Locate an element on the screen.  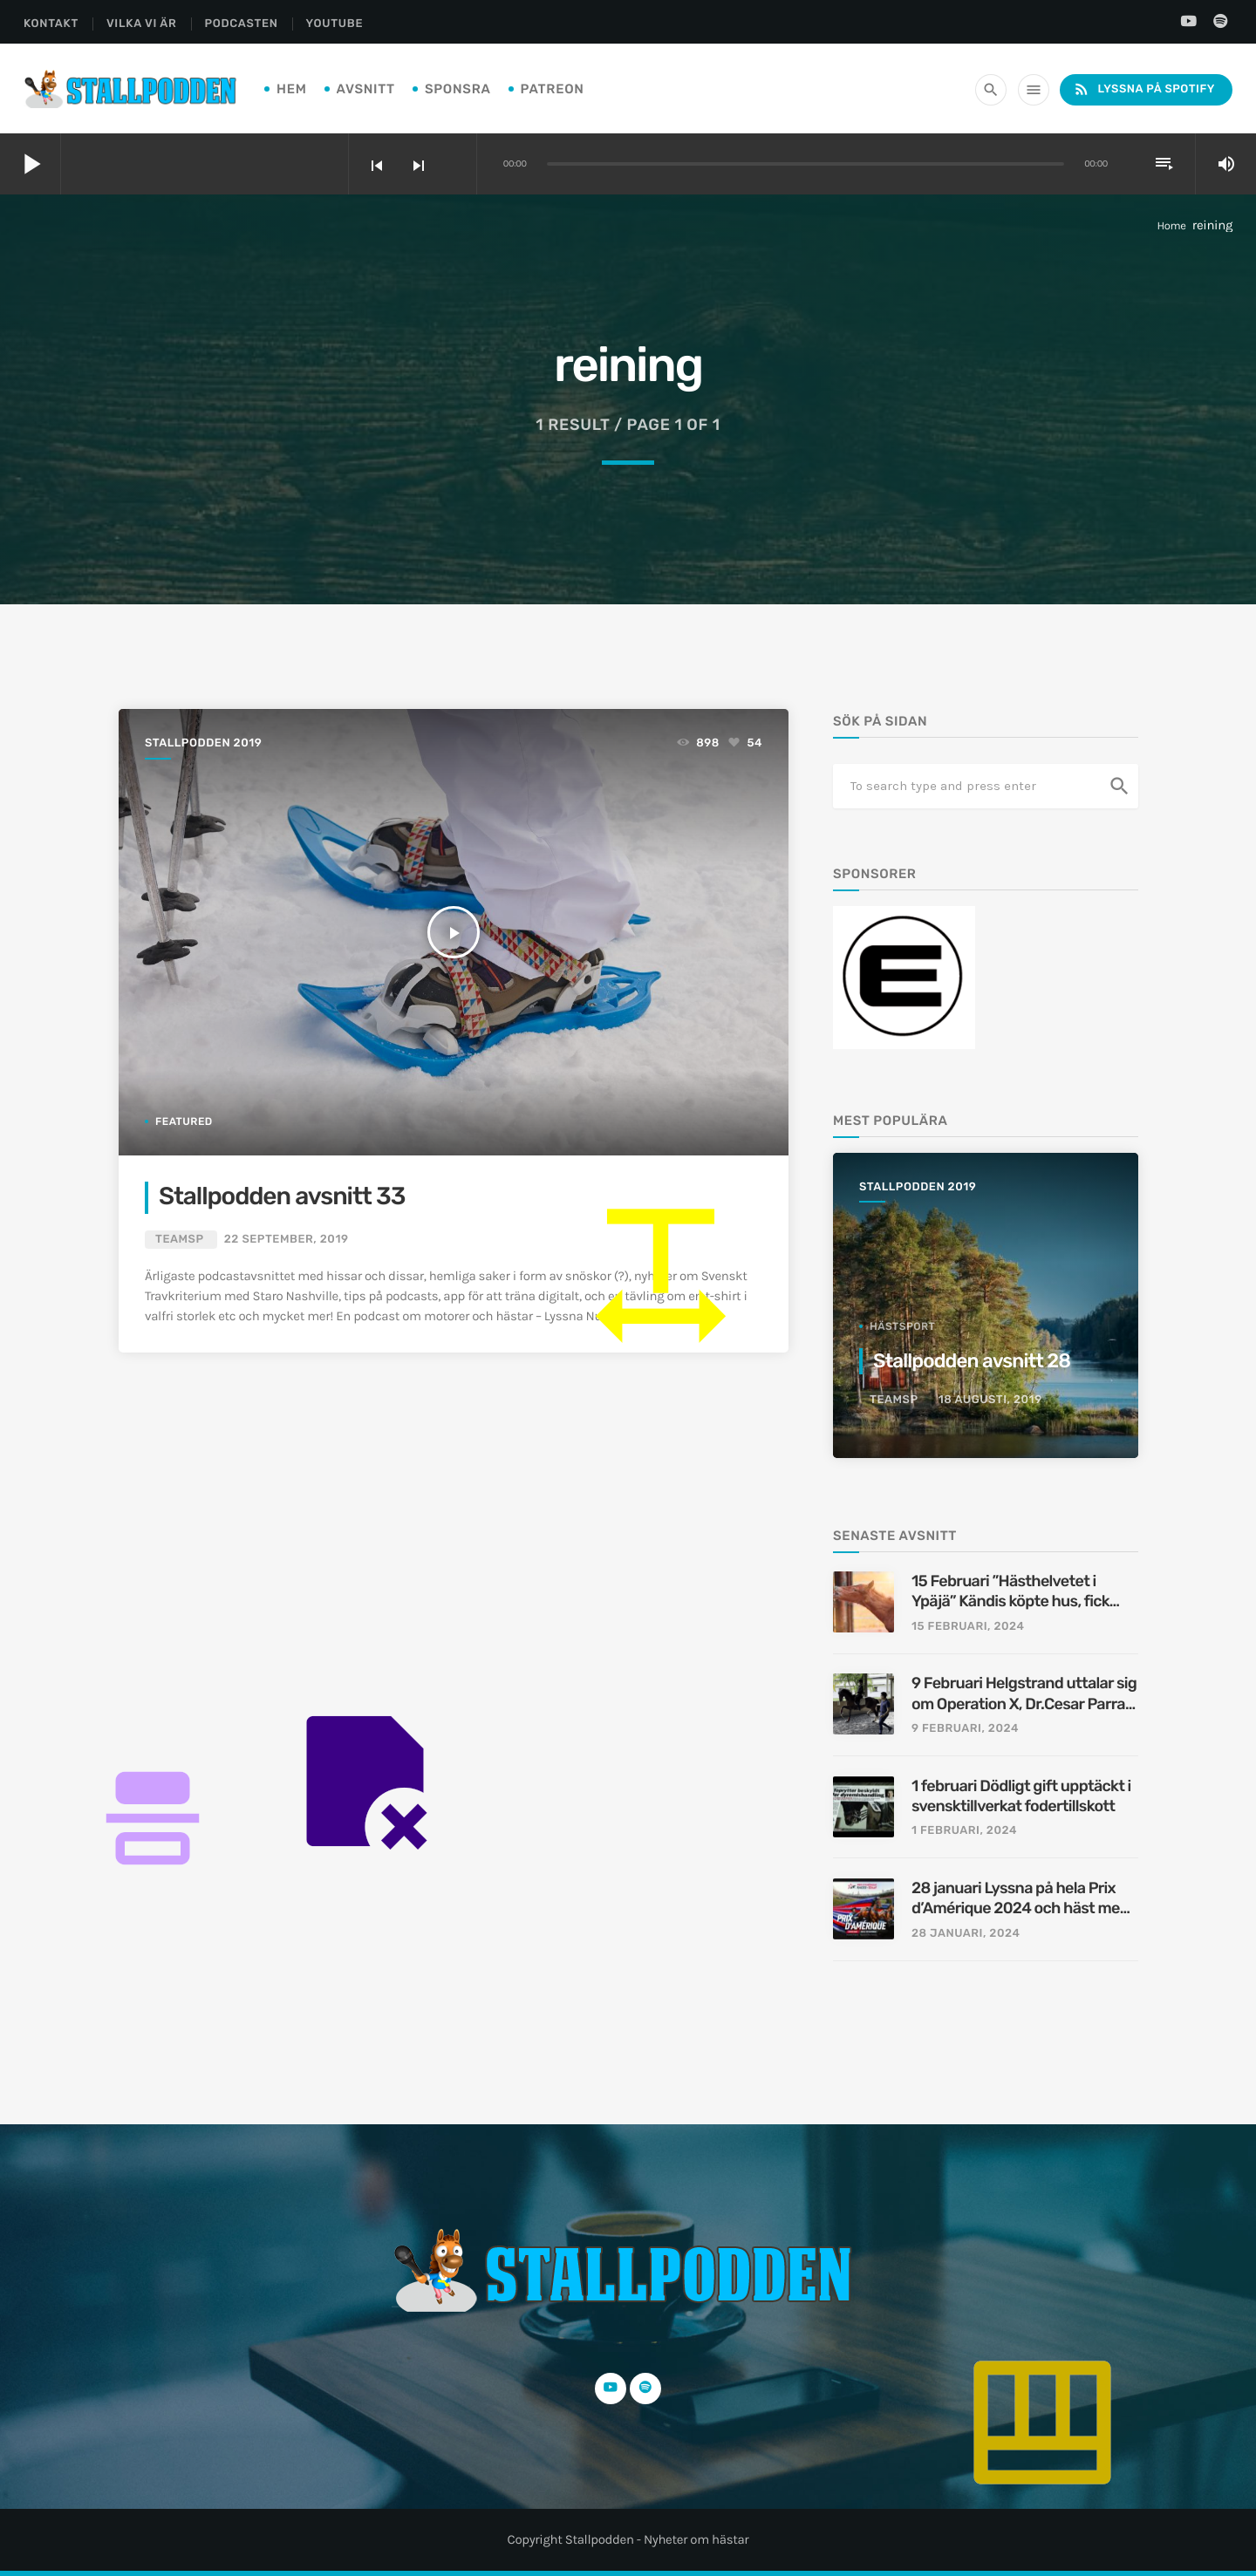
close or dismiss the current file is located at coordinates (365, 1781).